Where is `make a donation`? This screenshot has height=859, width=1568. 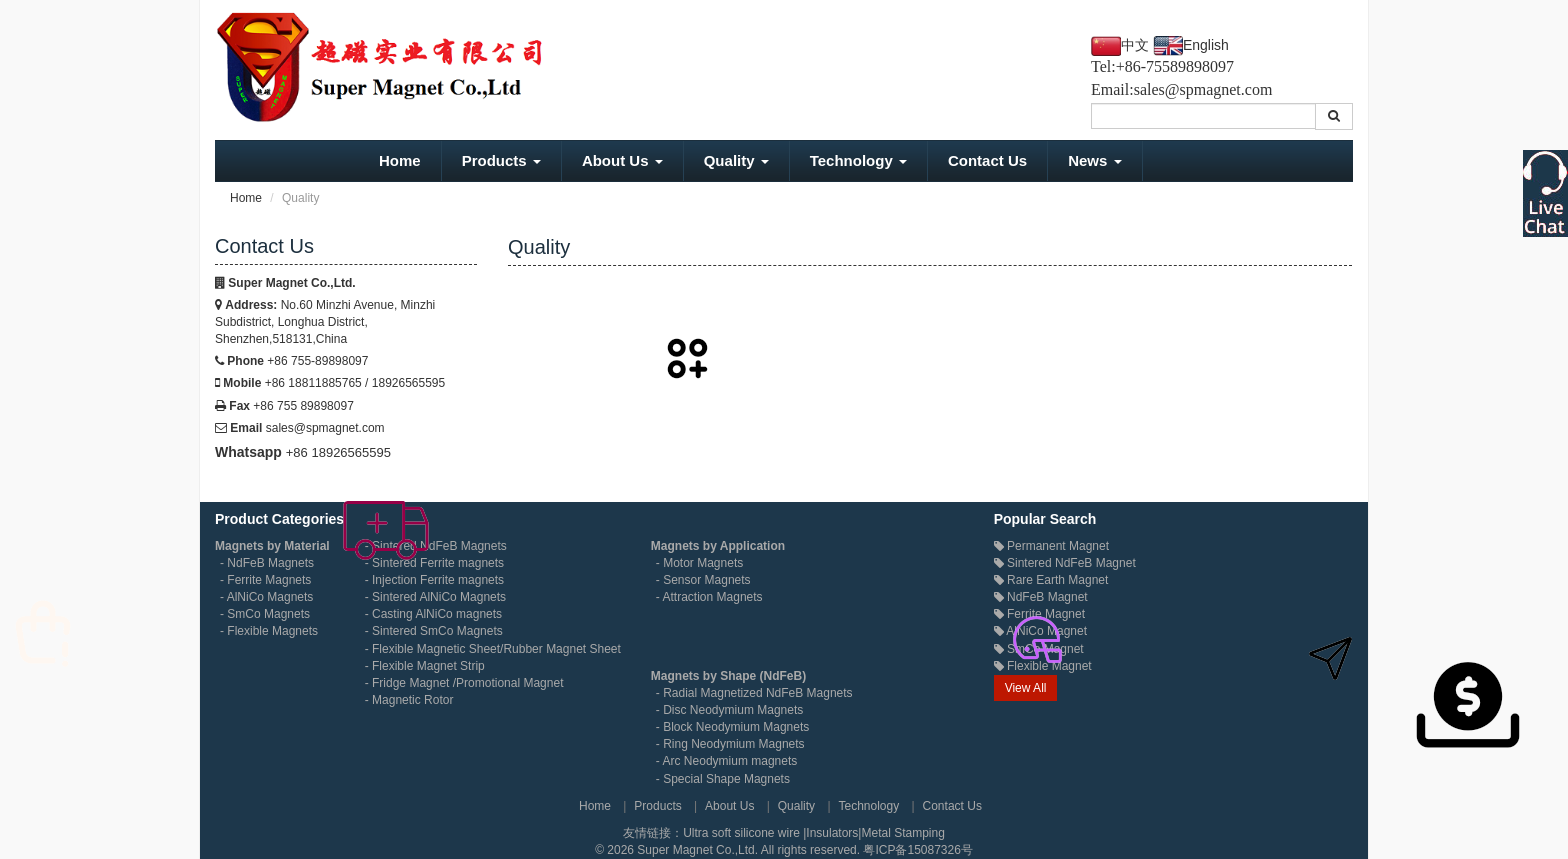
make a donation is located at coordinates (1468, 702).